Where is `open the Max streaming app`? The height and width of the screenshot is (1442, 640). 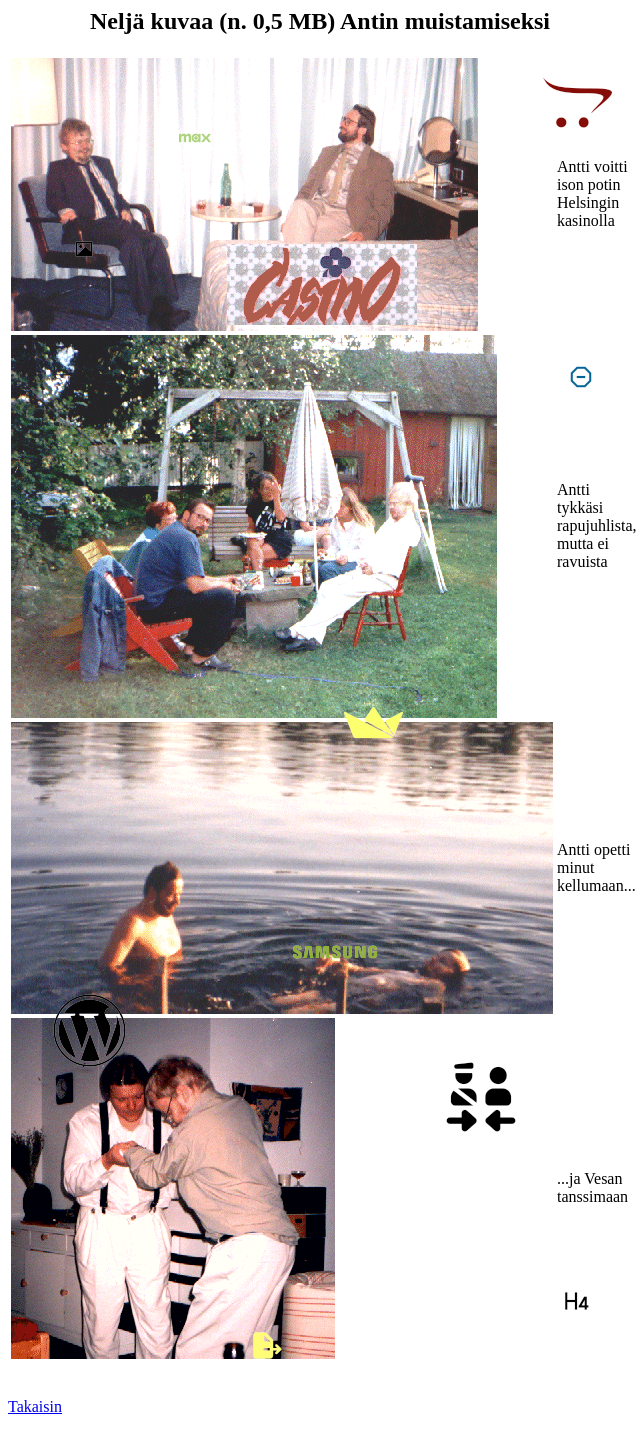
open the Max streaming app is located at coordinates (195, 138).